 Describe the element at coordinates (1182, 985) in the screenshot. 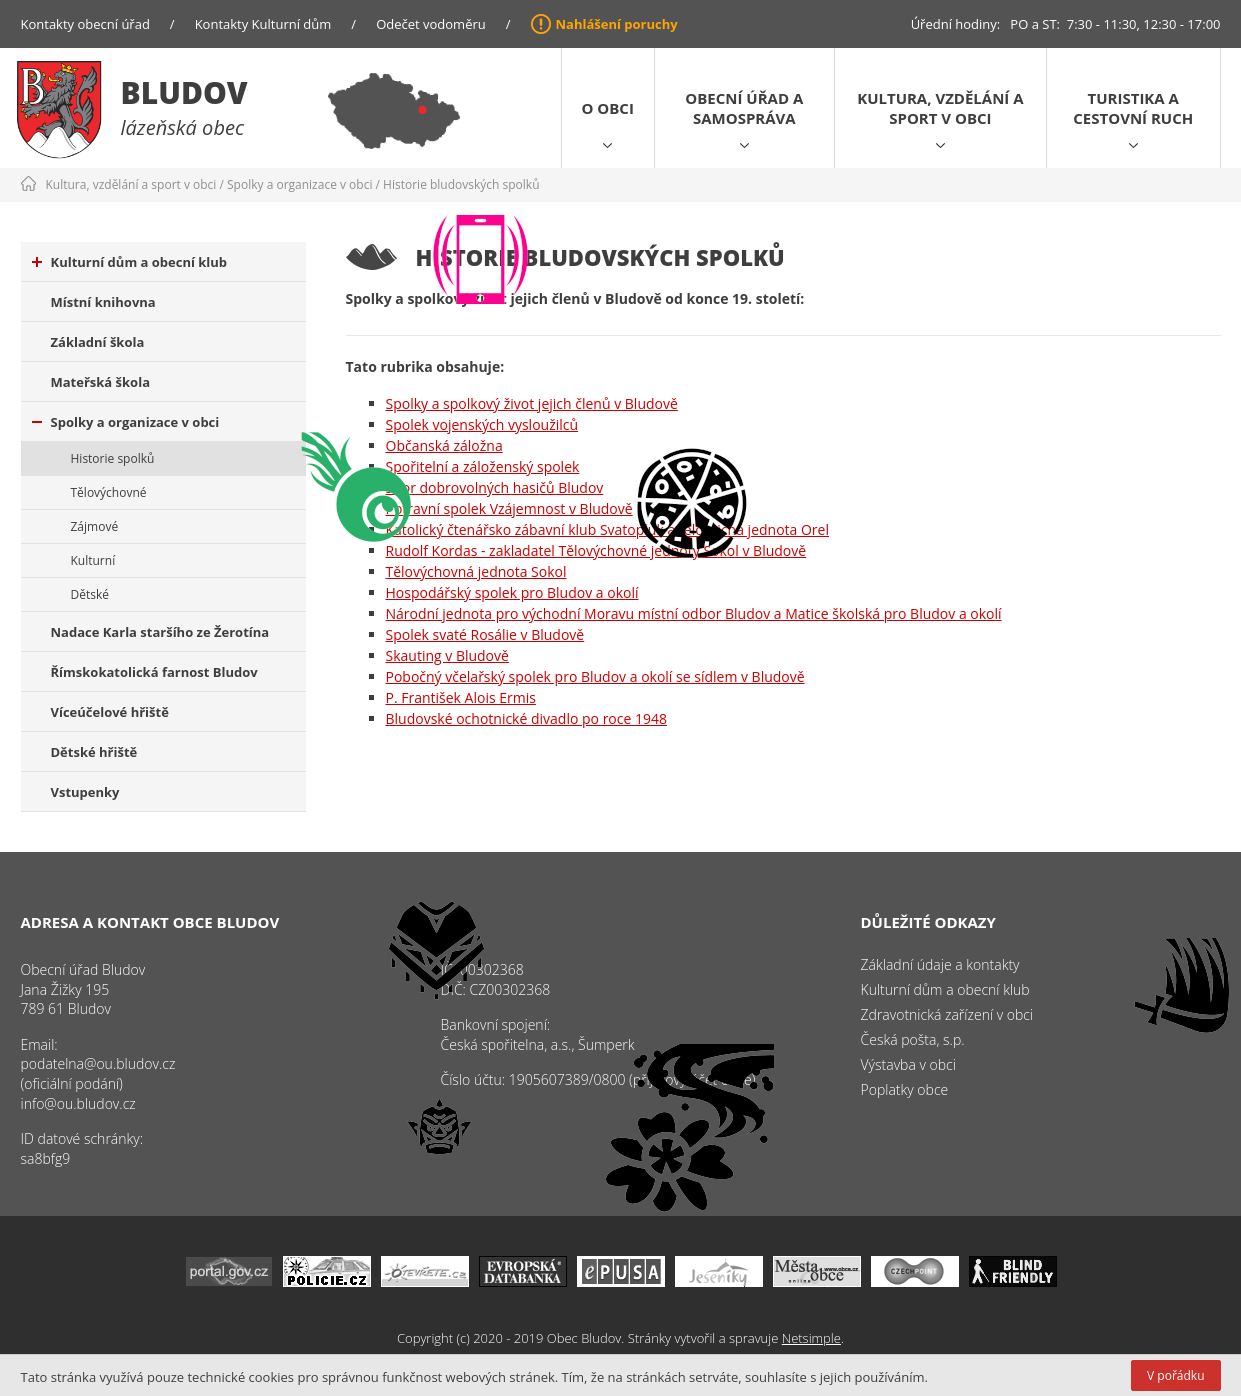

I see `perform a slash attack in combat` at that location.